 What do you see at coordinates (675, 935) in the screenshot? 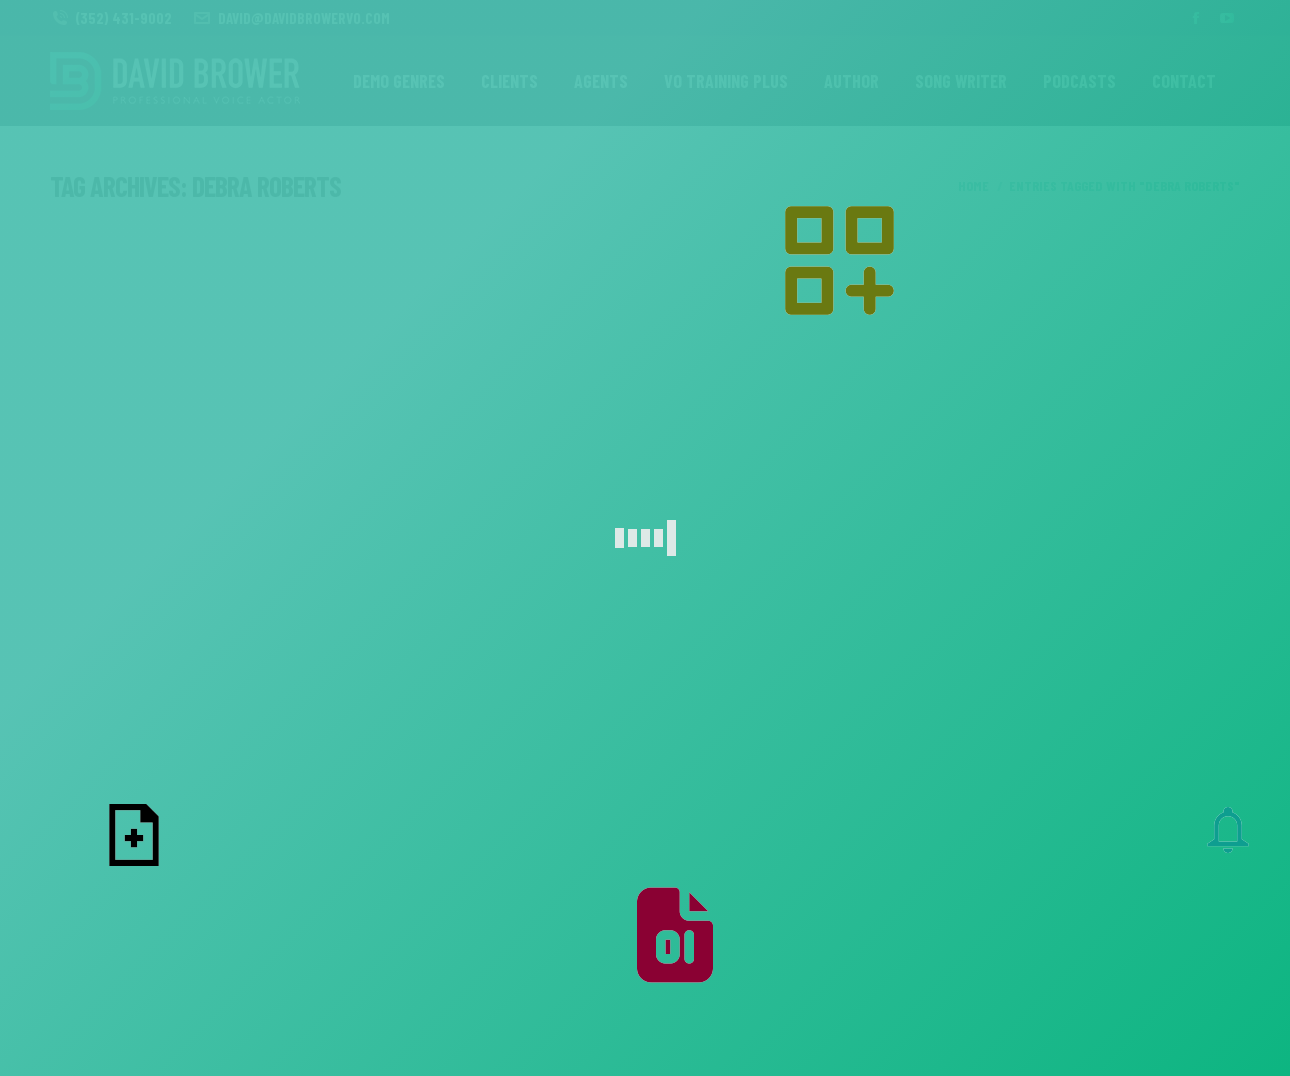
I see `view a file containing numerical data` at bounding box center [675, 935].